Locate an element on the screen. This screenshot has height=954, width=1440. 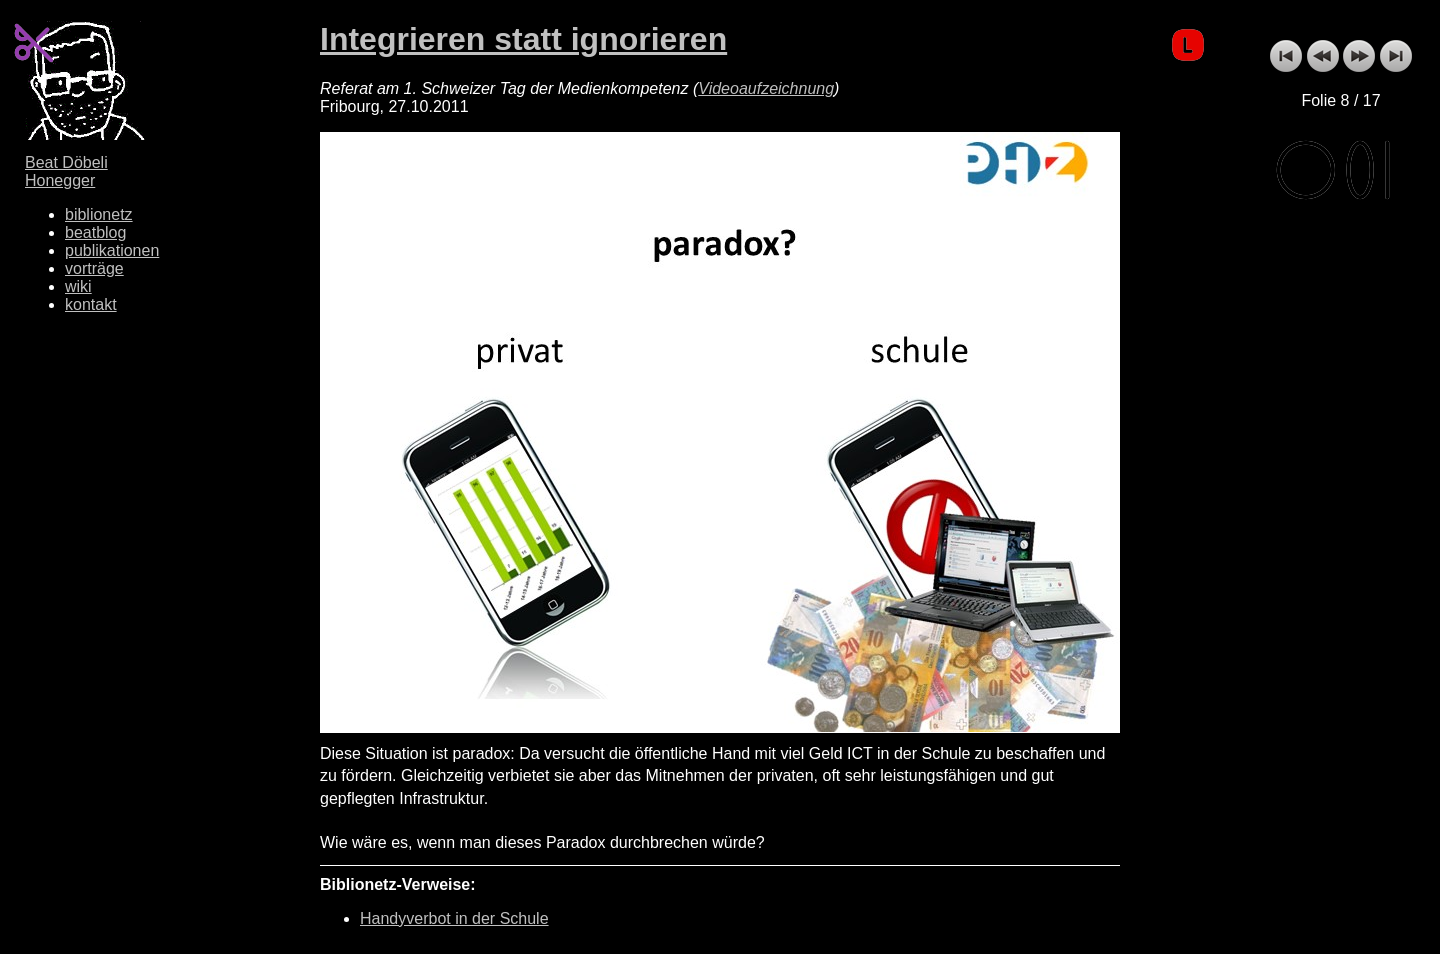
indicates items or options starting with the letter "L" is located at coordinates (1188, 45).